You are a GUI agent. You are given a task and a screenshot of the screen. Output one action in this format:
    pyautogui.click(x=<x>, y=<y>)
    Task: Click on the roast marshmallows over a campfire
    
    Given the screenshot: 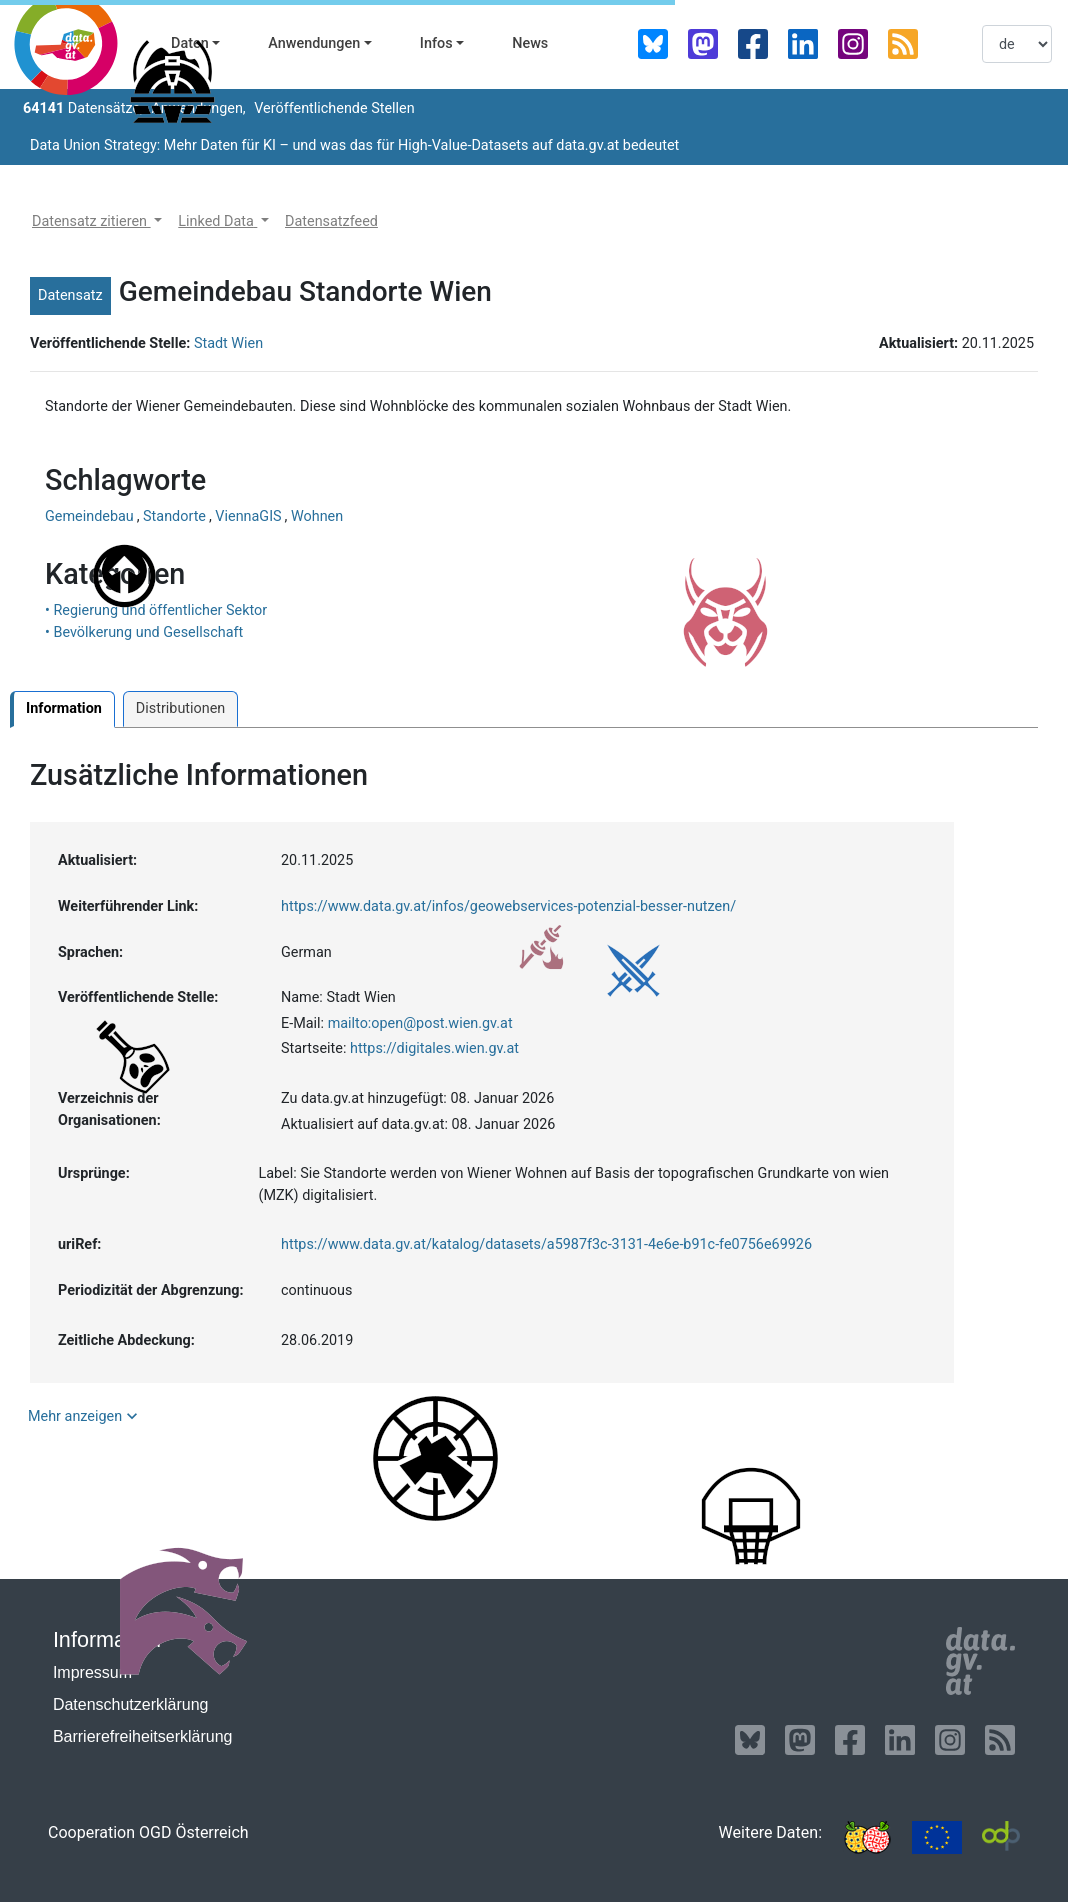 What is the action you would take?
    pyautogui.click(x=541, y=947)
    